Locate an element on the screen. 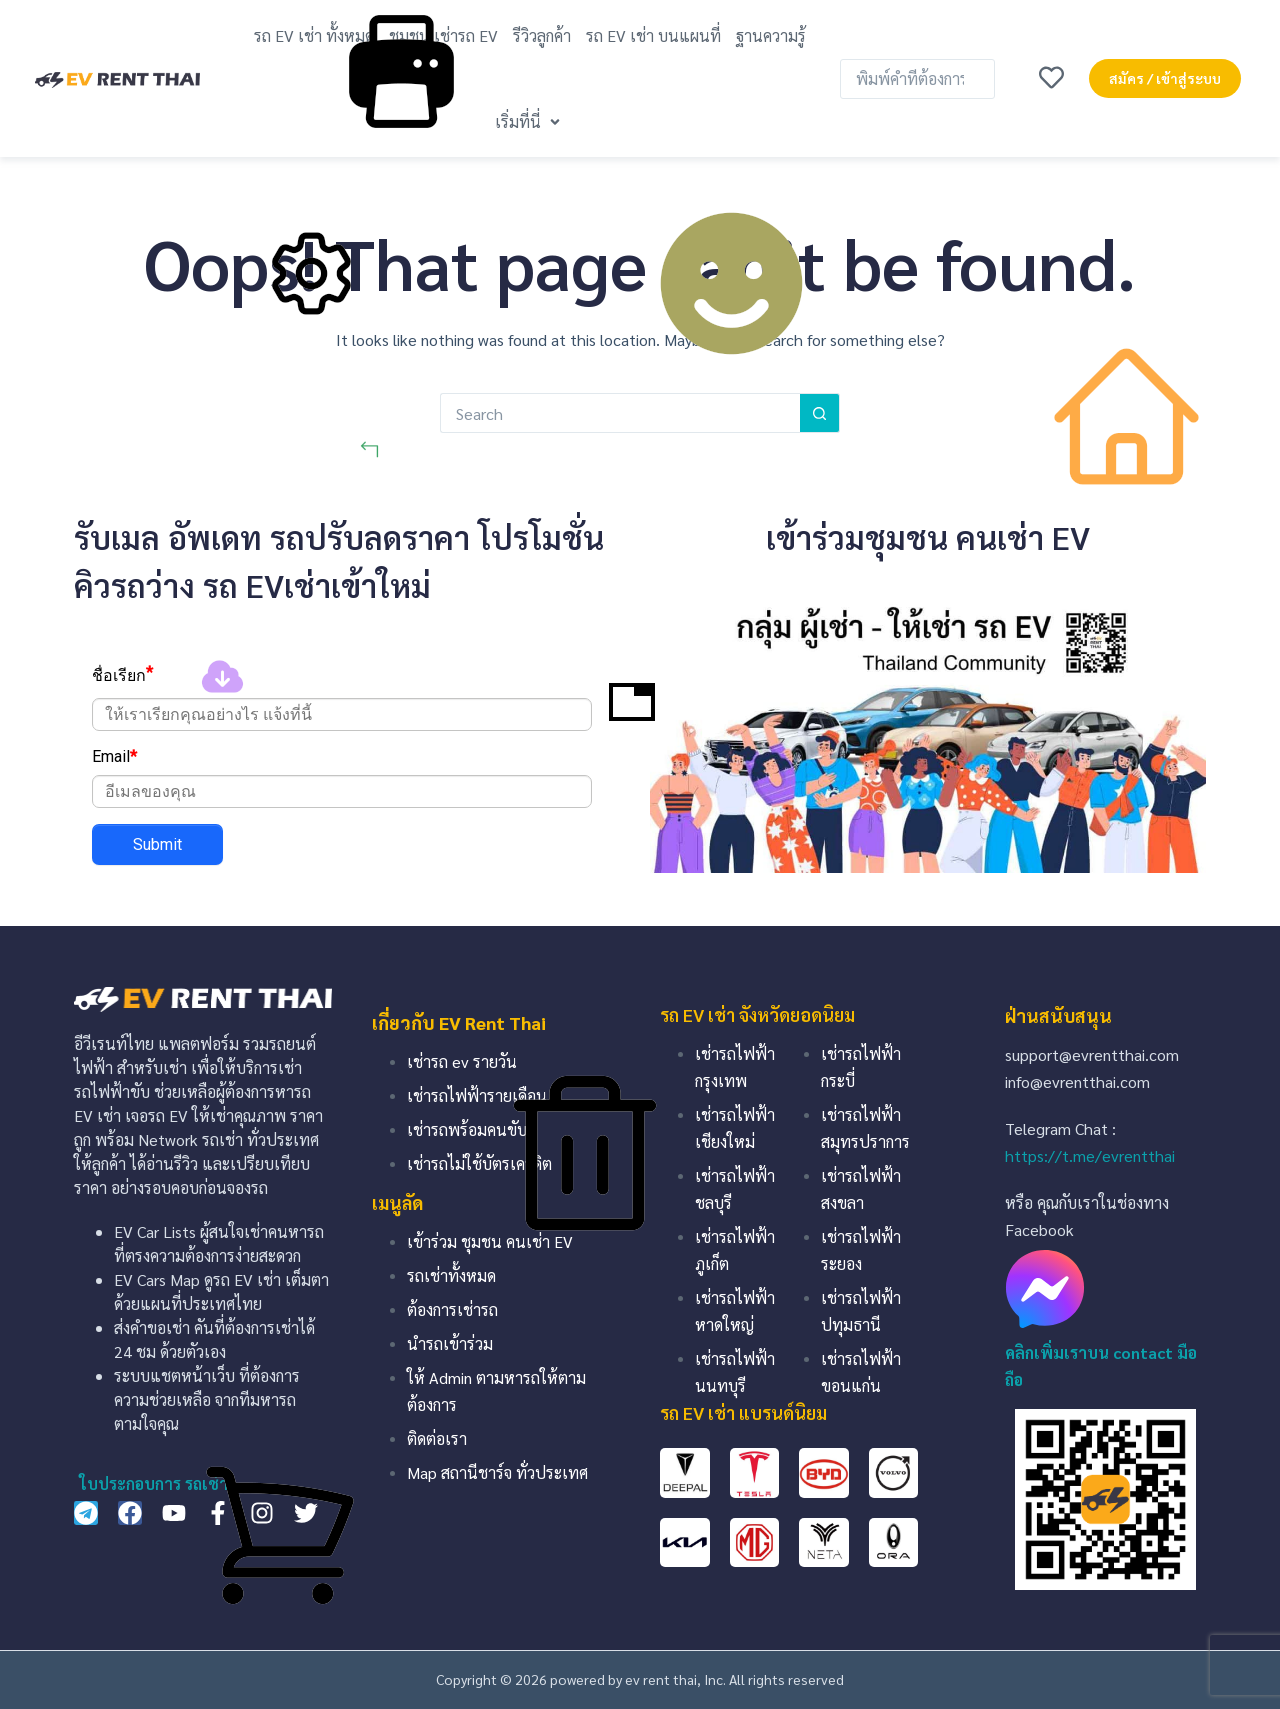  delete this item is located at coordinates (585, 1159).